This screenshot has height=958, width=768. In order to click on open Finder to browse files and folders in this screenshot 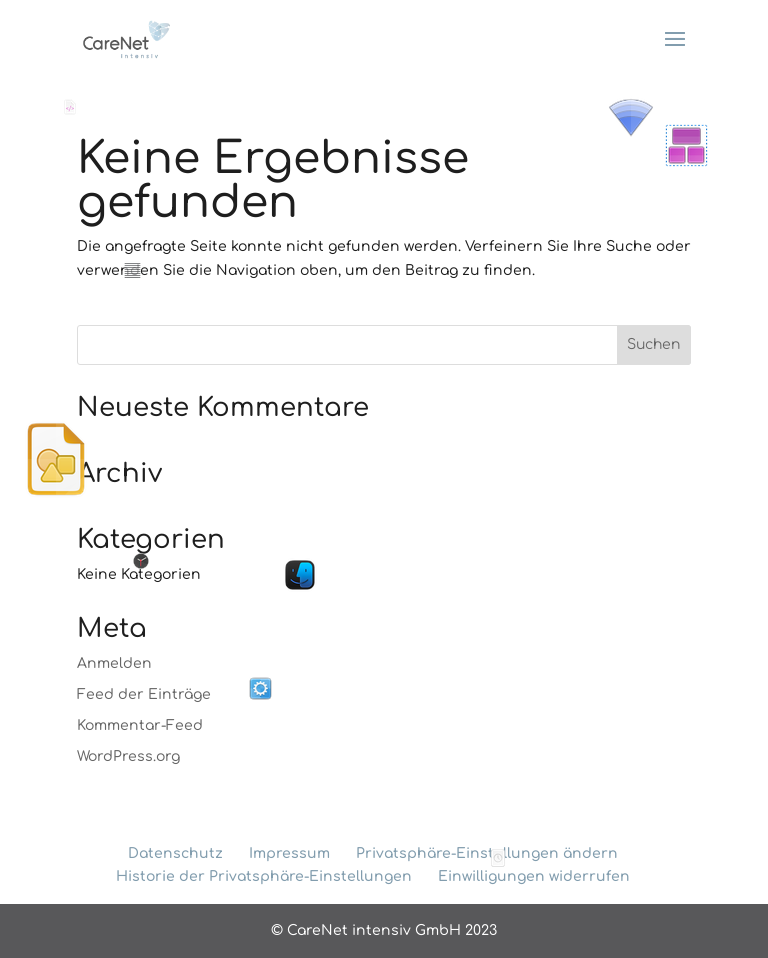, I will do `click(300, 575)`.